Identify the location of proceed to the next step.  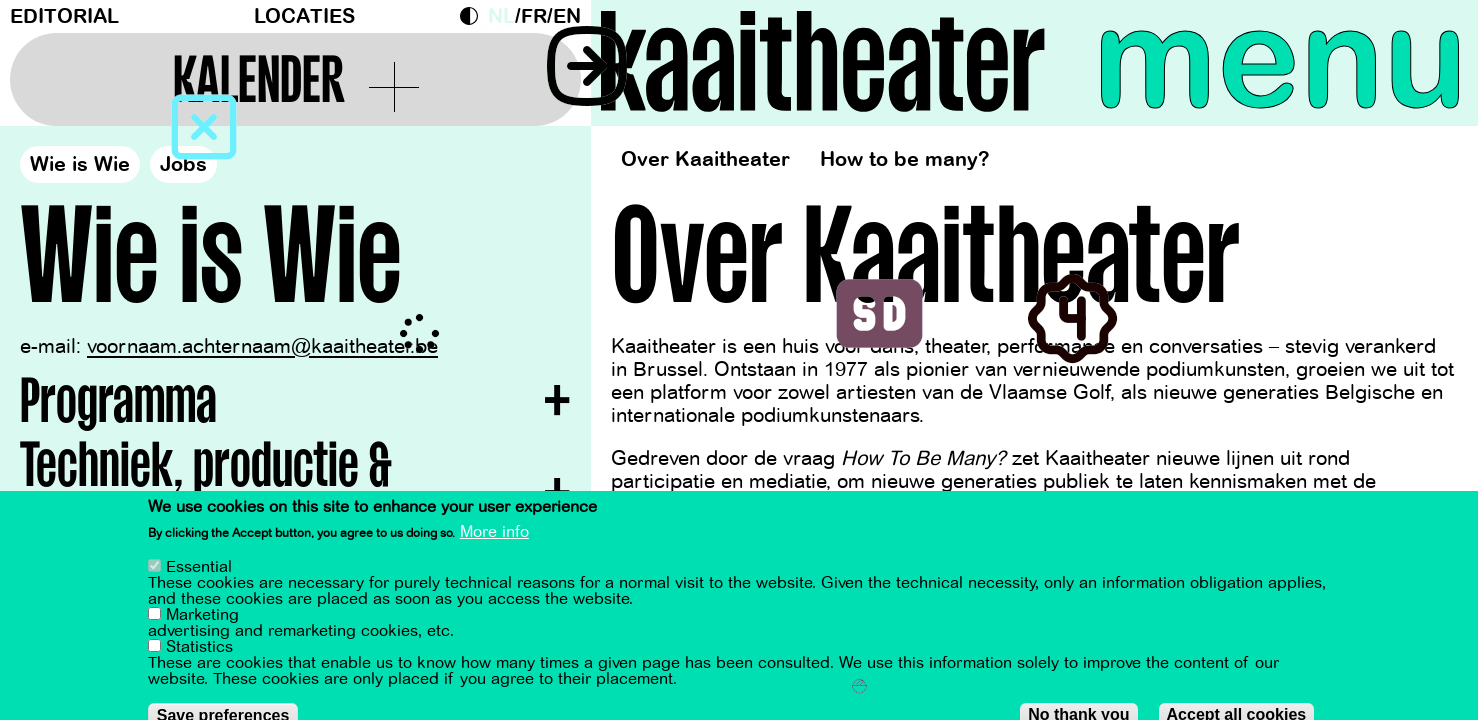
(587, 66).